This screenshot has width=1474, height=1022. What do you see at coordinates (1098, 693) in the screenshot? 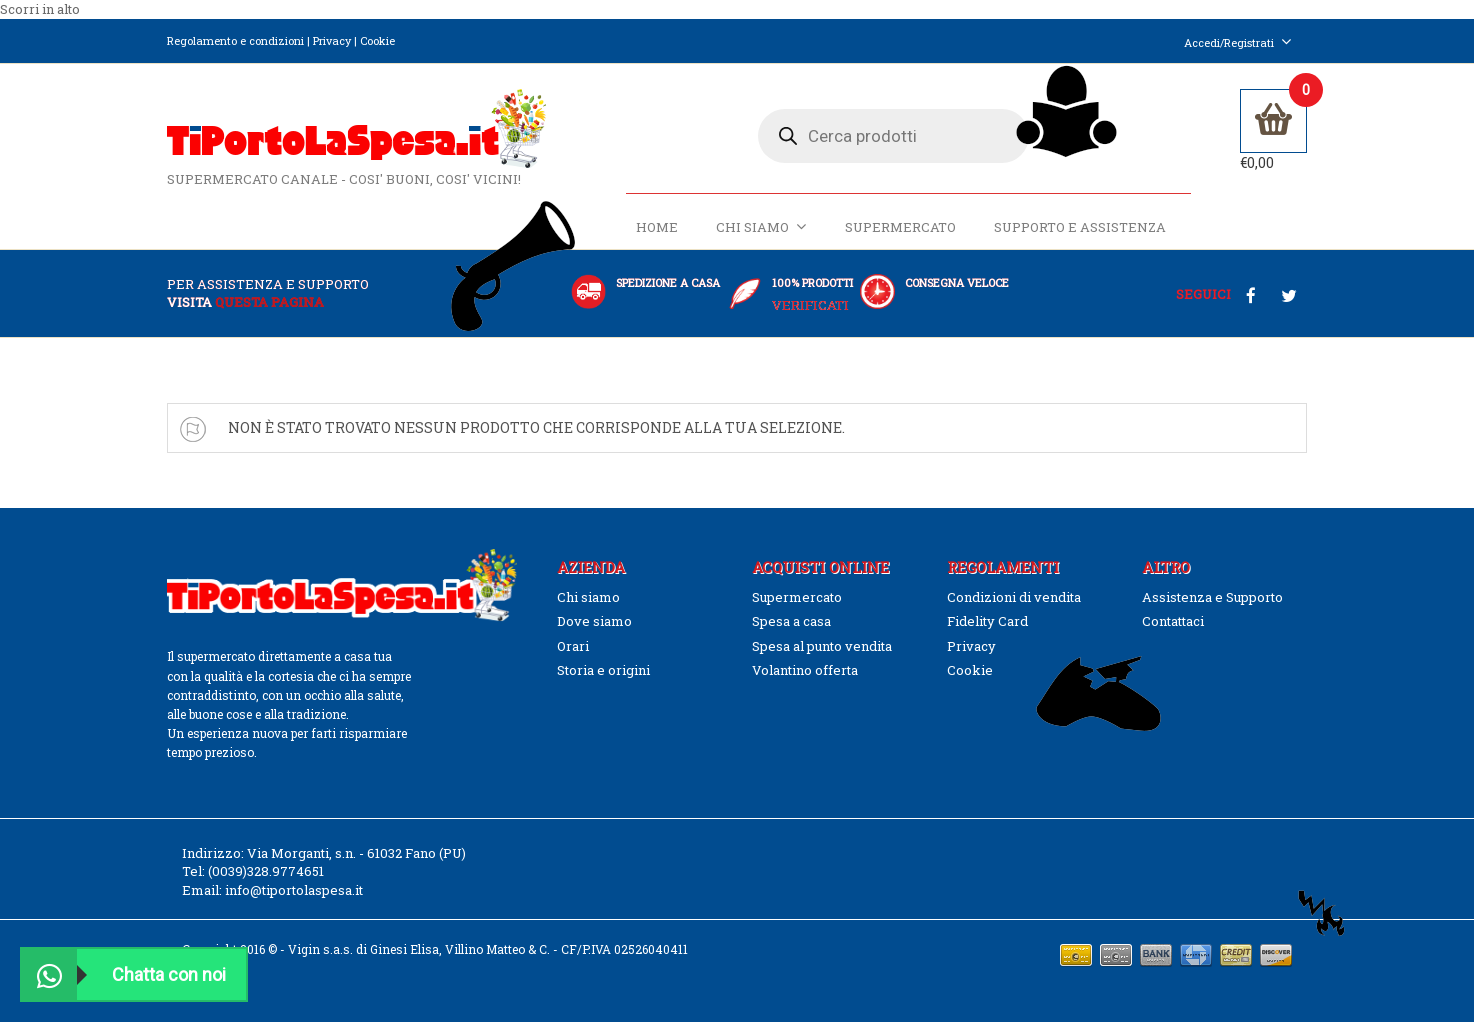
I see `view black sea region on map` at bounding box center [1098, 693].